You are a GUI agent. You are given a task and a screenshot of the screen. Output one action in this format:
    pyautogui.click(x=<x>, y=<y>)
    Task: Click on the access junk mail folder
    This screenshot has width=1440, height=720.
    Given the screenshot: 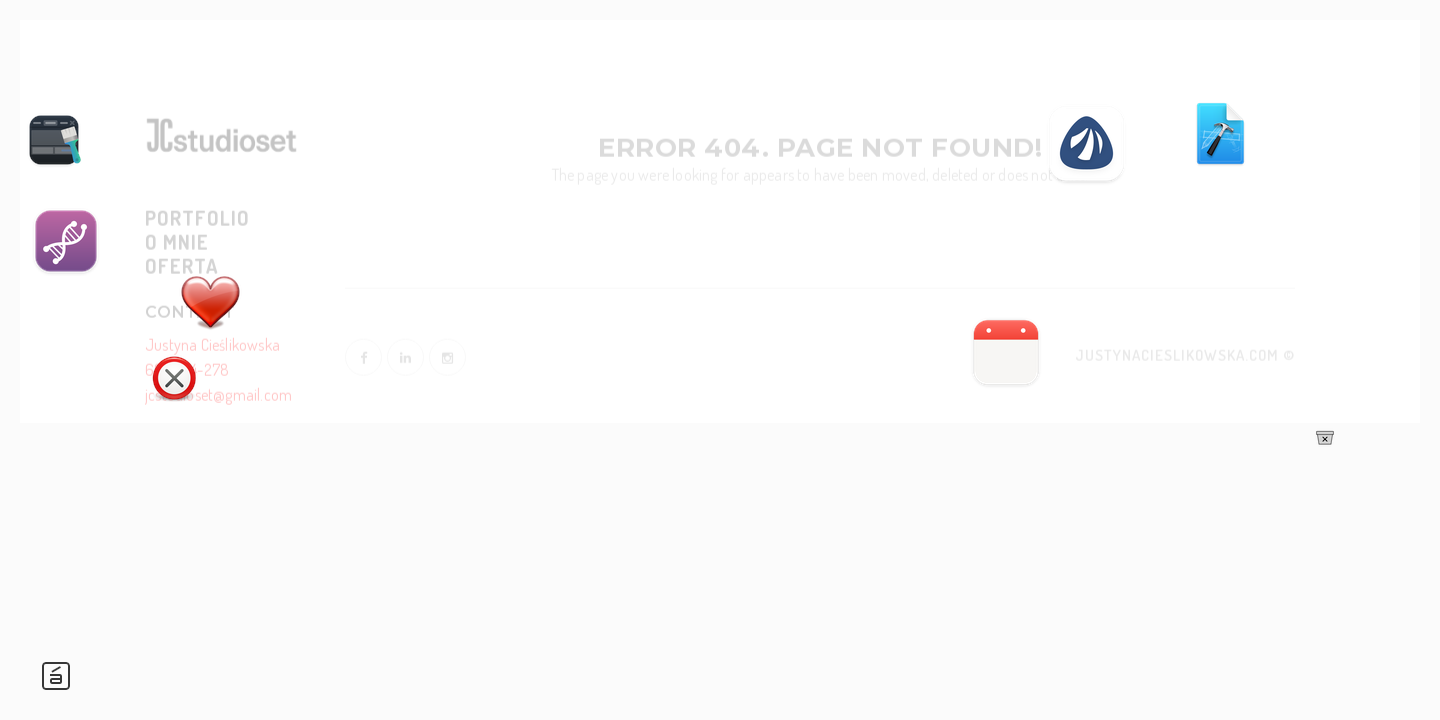 What is the action you would take?
    pyautogui.click(x=1325, y=437)
    